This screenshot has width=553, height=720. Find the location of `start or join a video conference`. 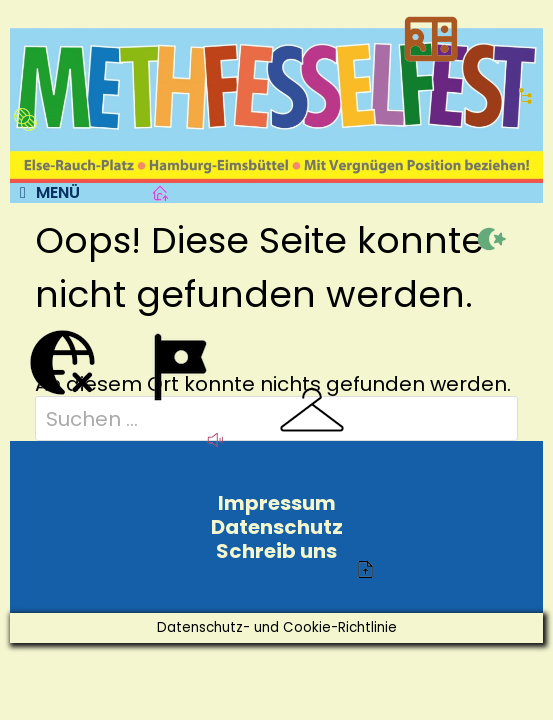

start or join a video conference is located at coordinates (431, 39).